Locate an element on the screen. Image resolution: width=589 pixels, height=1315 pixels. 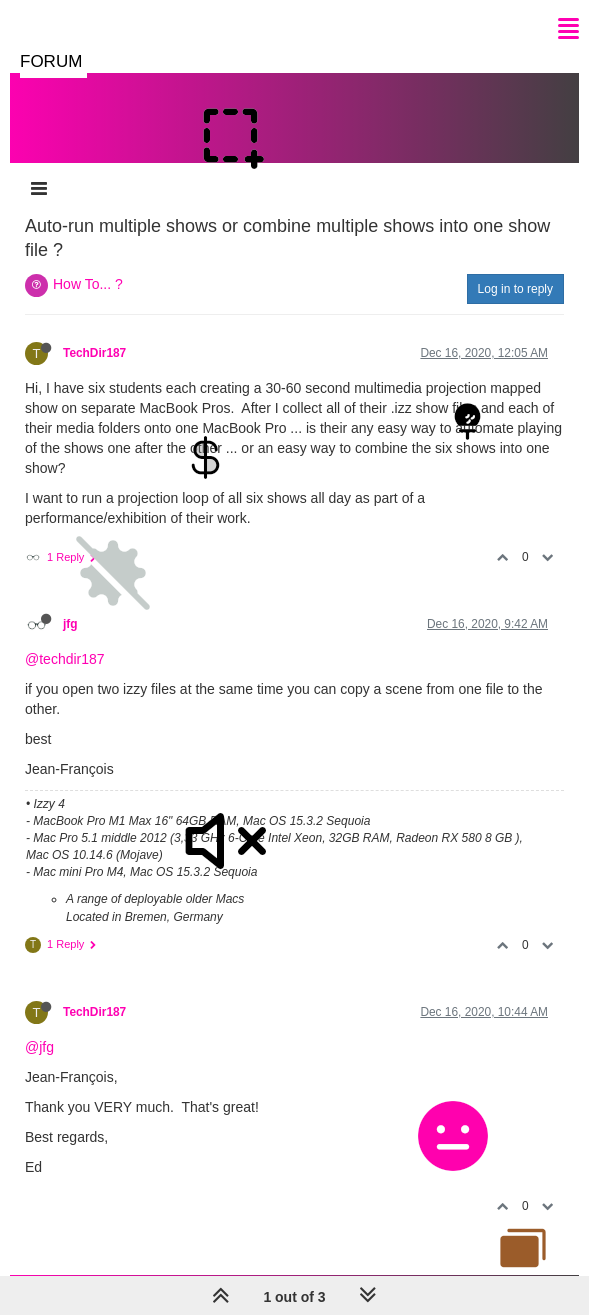
view stacked cards or layers is located at coordinates (523, 1248).